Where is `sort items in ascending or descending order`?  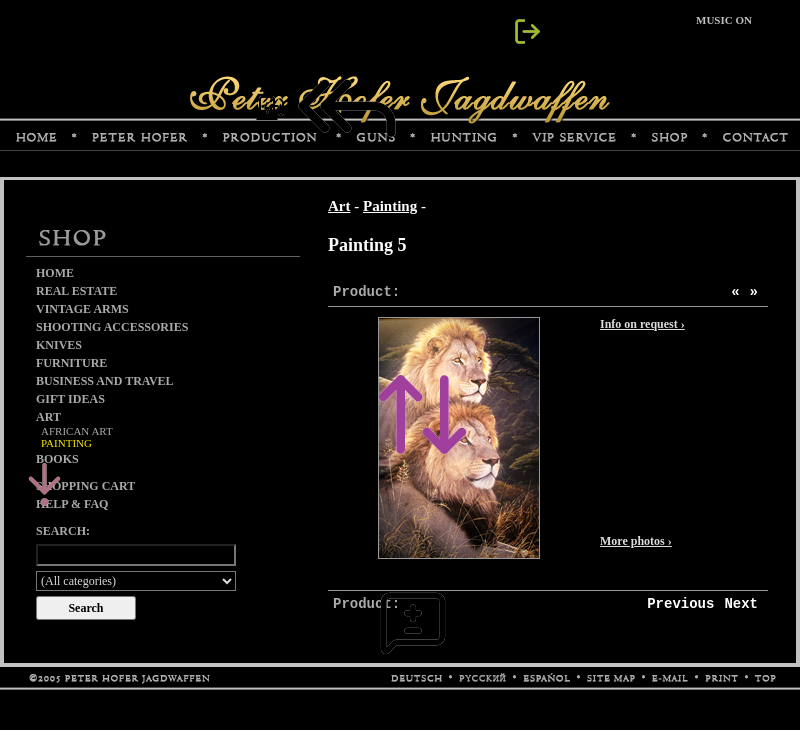 sort items in ascending or descending order is located at coordinates (422, 414).